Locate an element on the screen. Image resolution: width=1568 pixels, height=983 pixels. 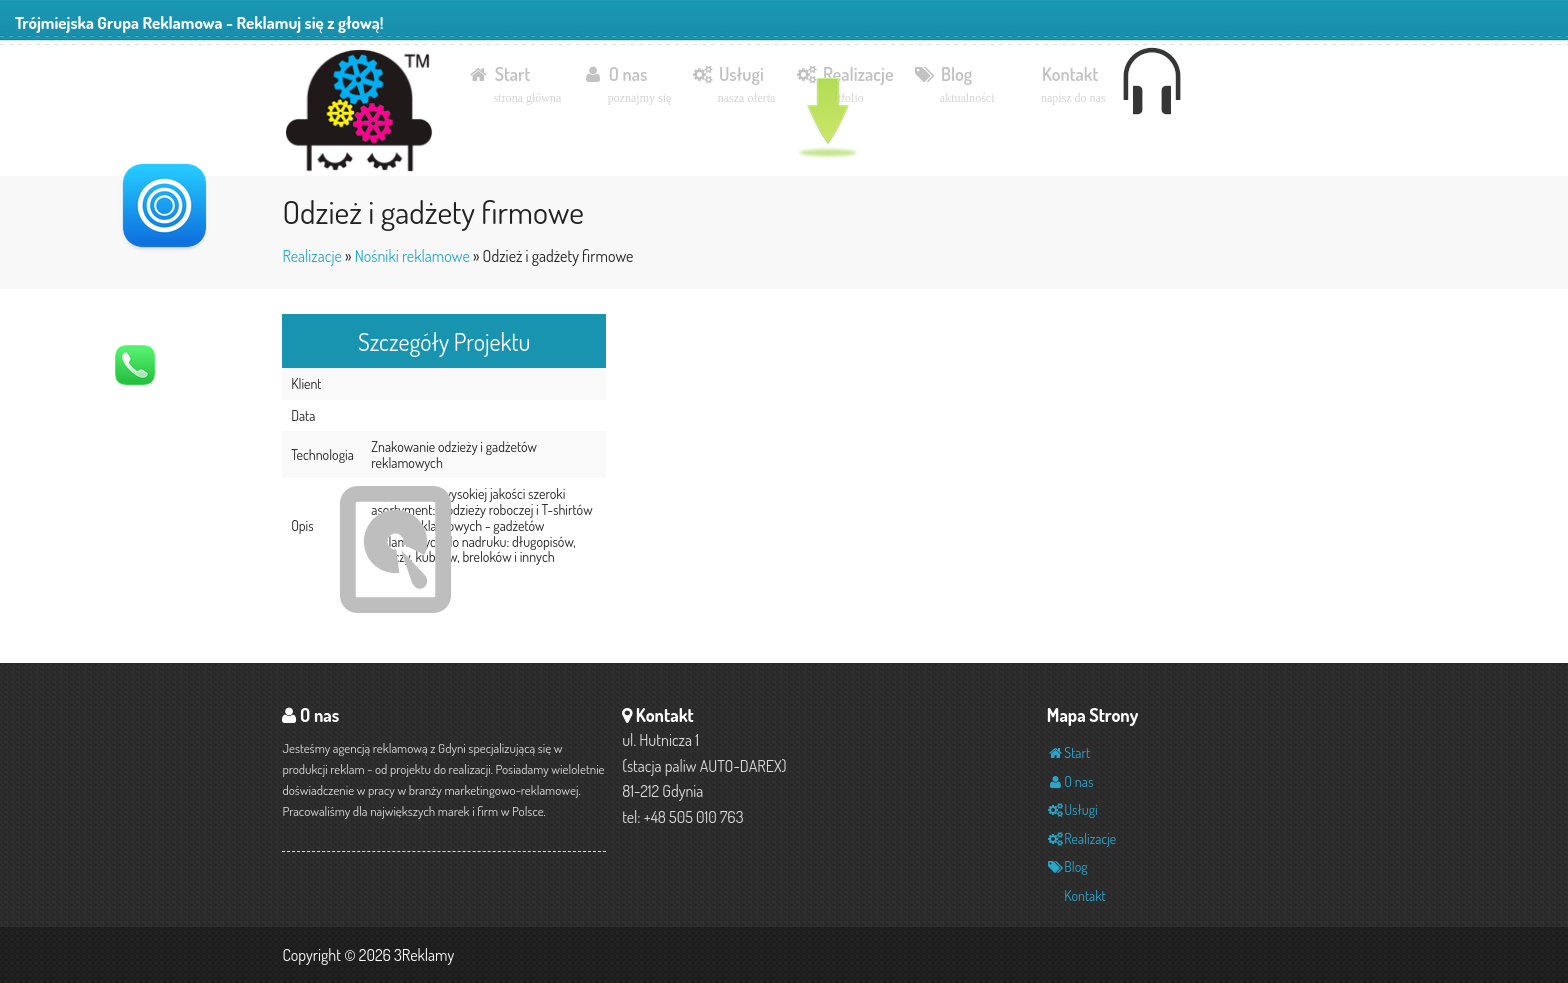
save the current file or document is located at coordinates (828, 113).